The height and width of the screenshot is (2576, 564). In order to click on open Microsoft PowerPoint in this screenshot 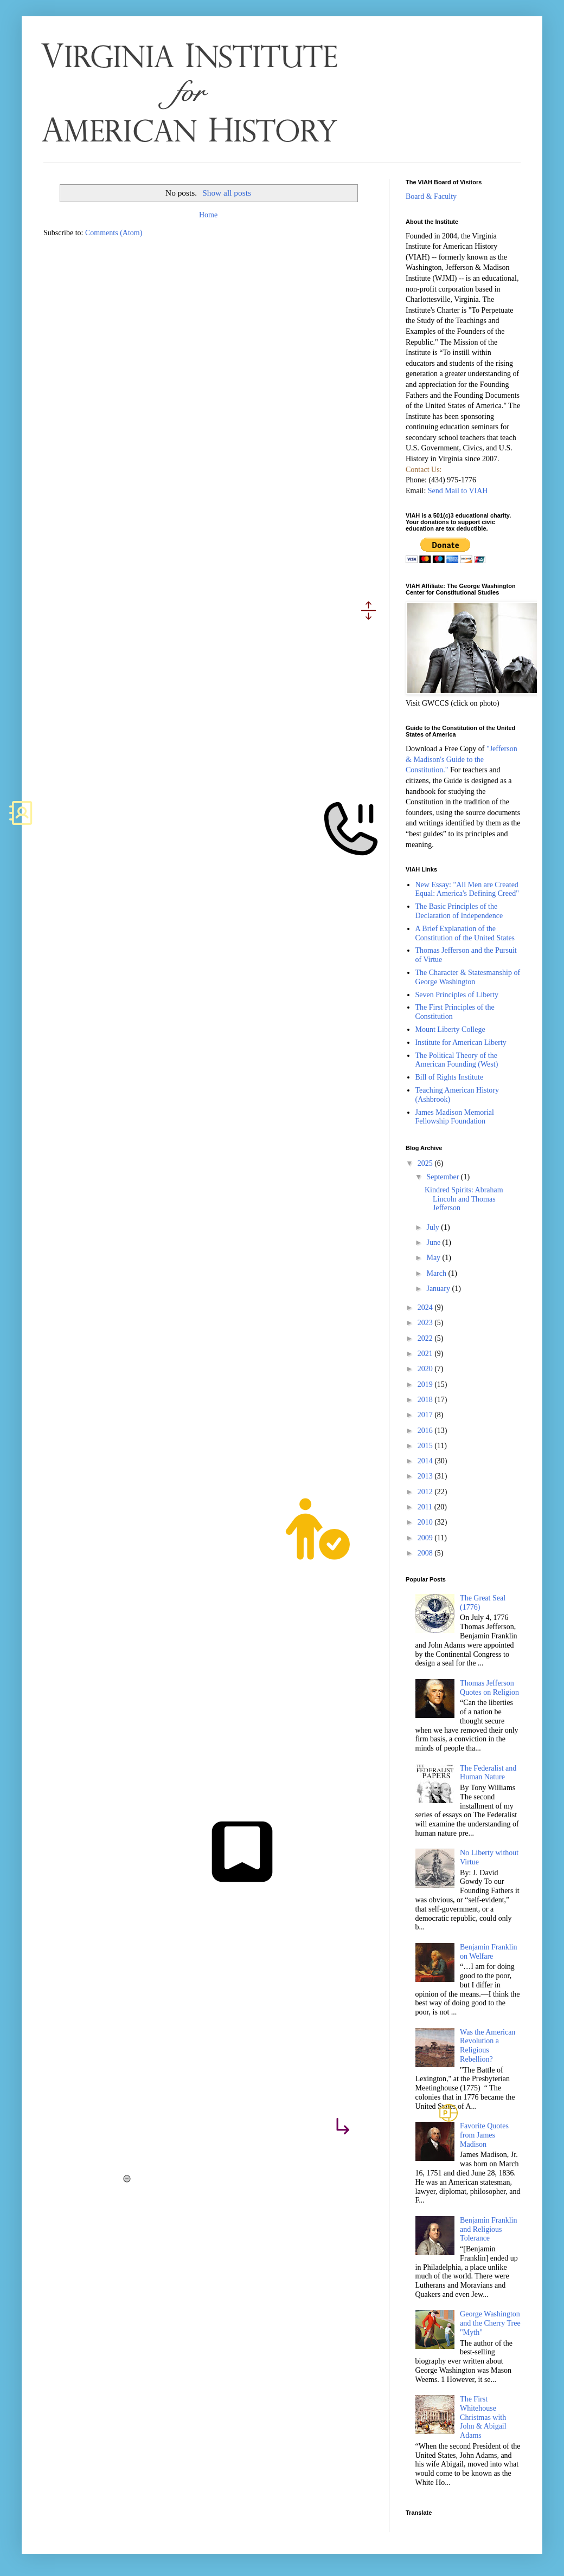, I will do `click(448, 2113)`.